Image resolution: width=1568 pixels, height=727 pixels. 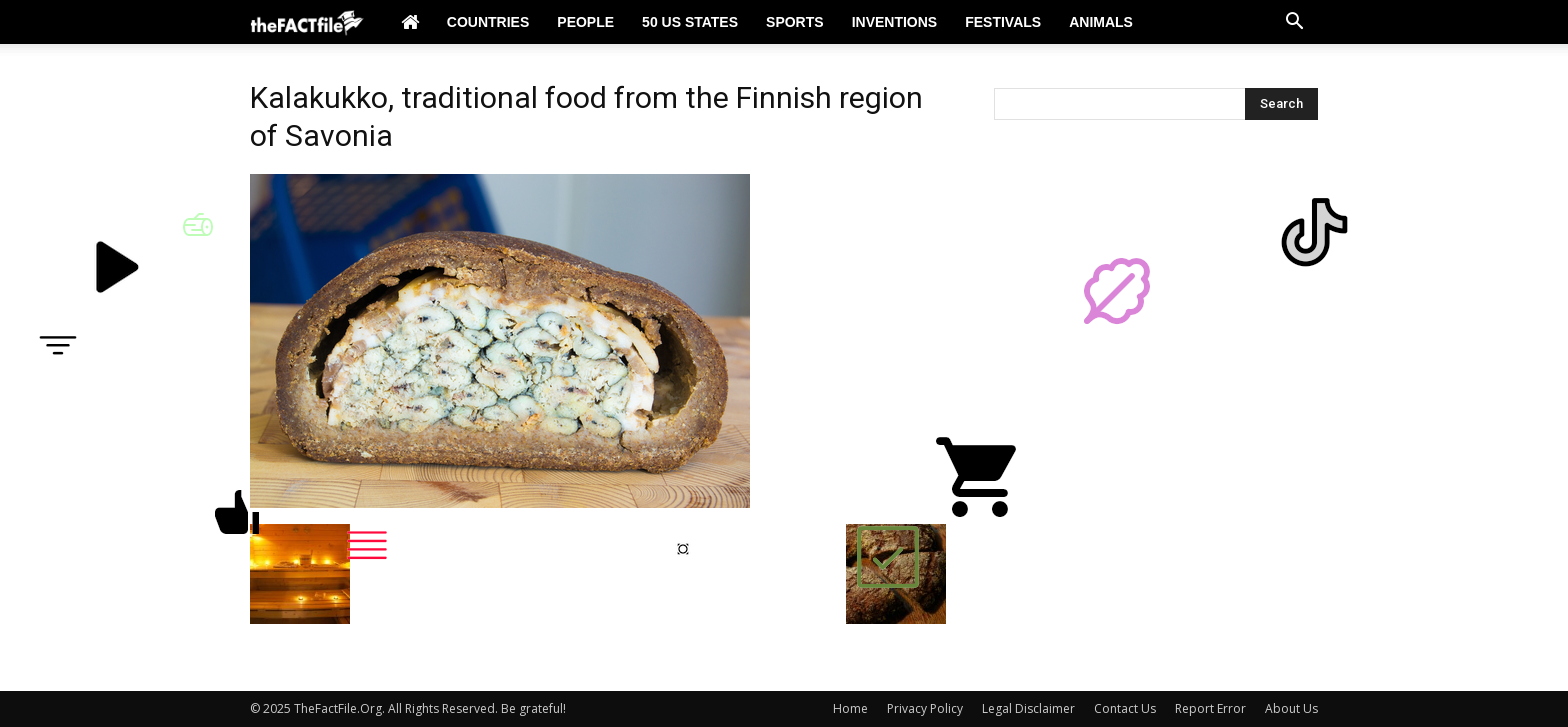 What do you see at coordinates (113, 267) in the screenshot?
I see `play media content` at bounding box center [113, 267].